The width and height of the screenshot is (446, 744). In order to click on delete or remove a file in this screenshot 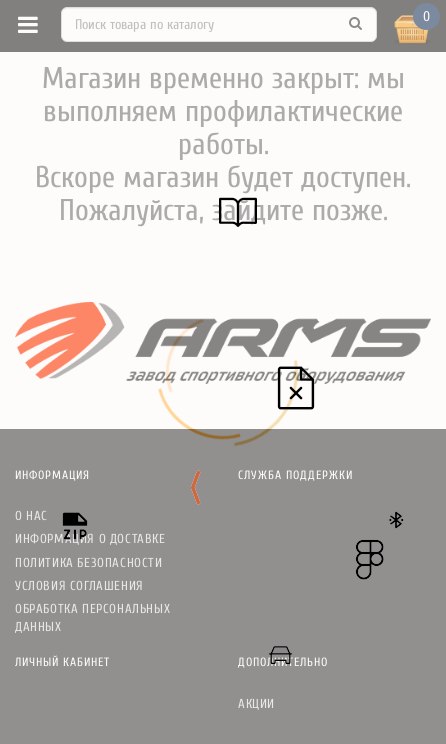, I will do `click(296, 388)`.